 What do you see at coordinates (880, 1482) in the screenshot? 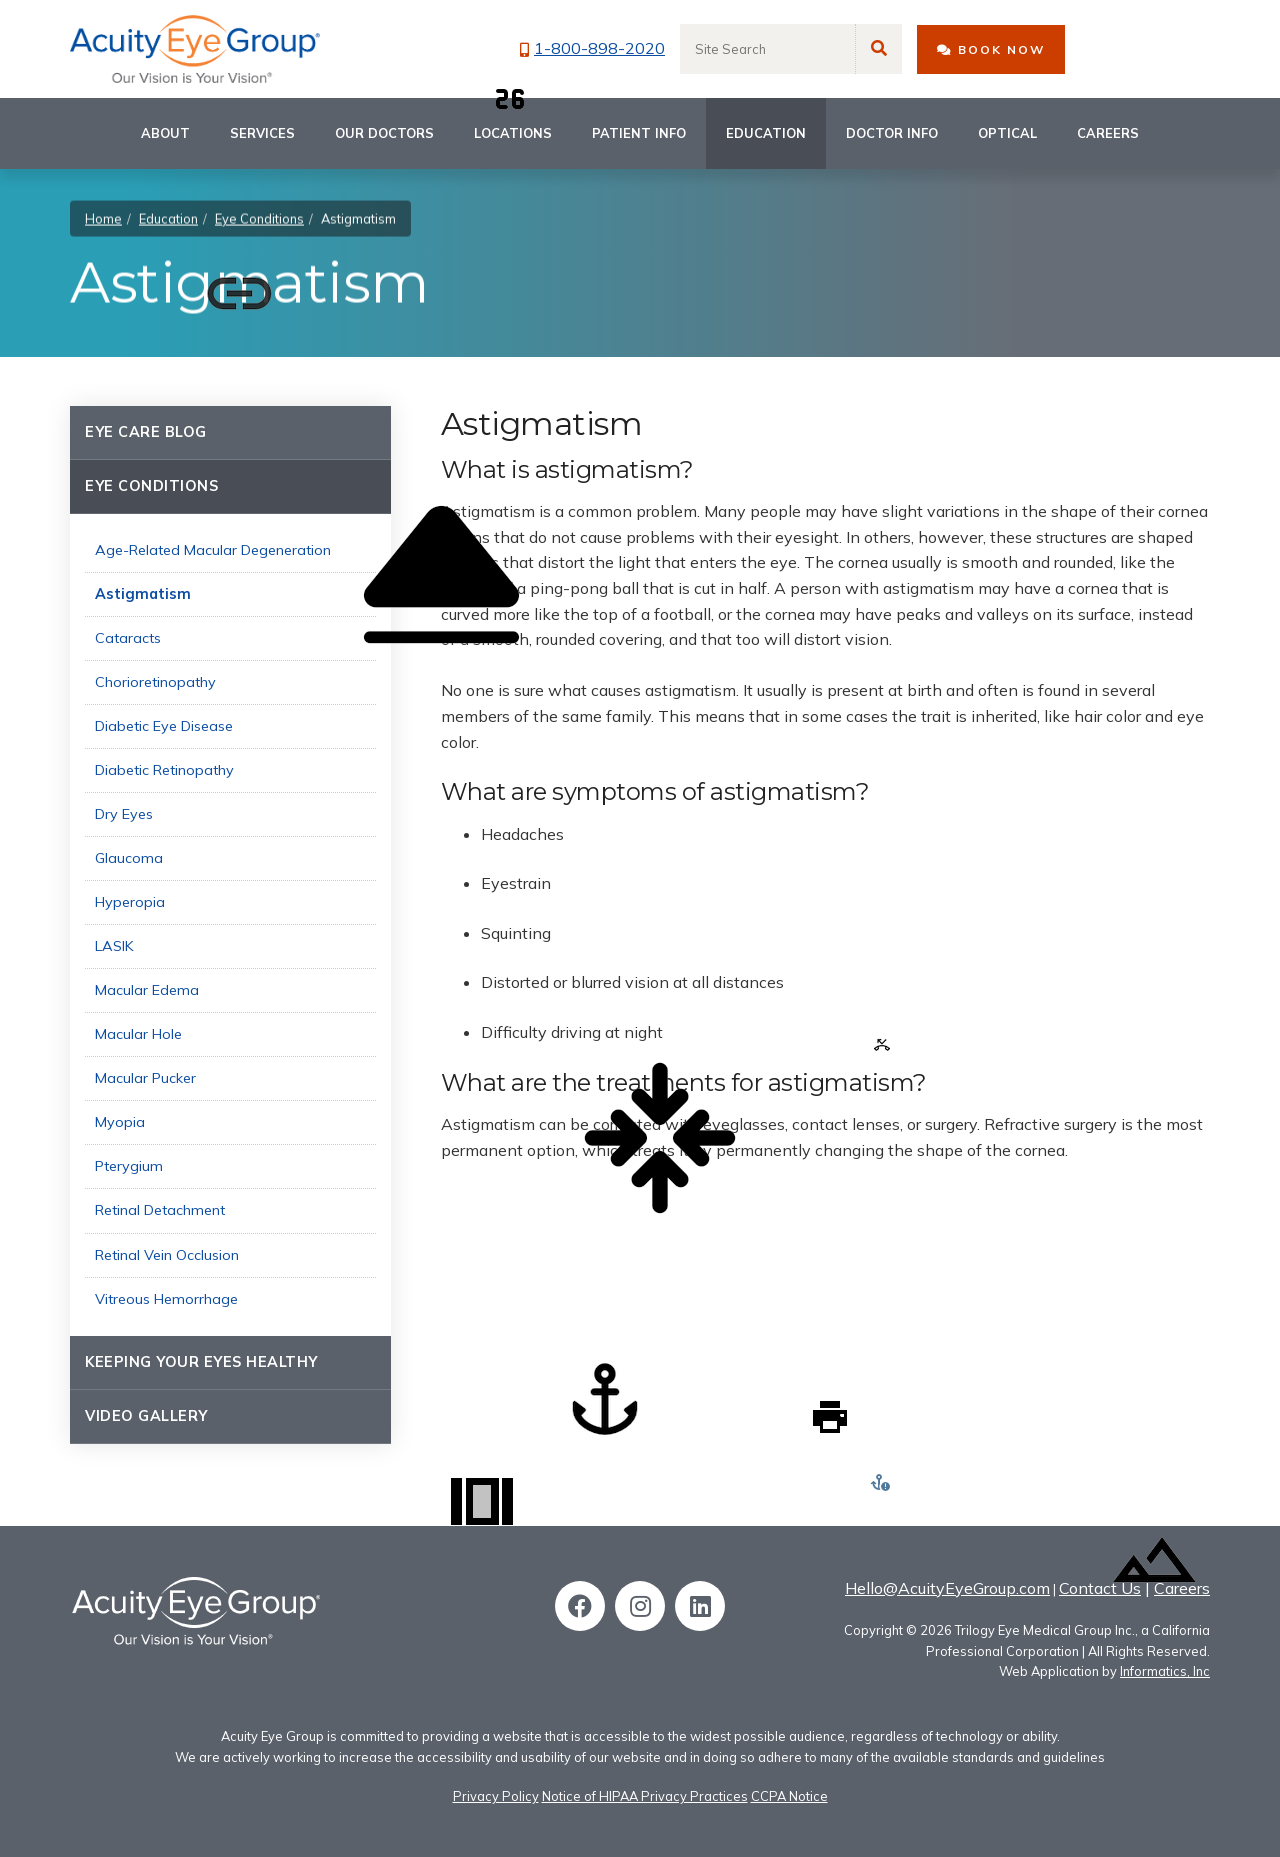
I see `anchor point warning or error` at bounding box center [880, 1482].